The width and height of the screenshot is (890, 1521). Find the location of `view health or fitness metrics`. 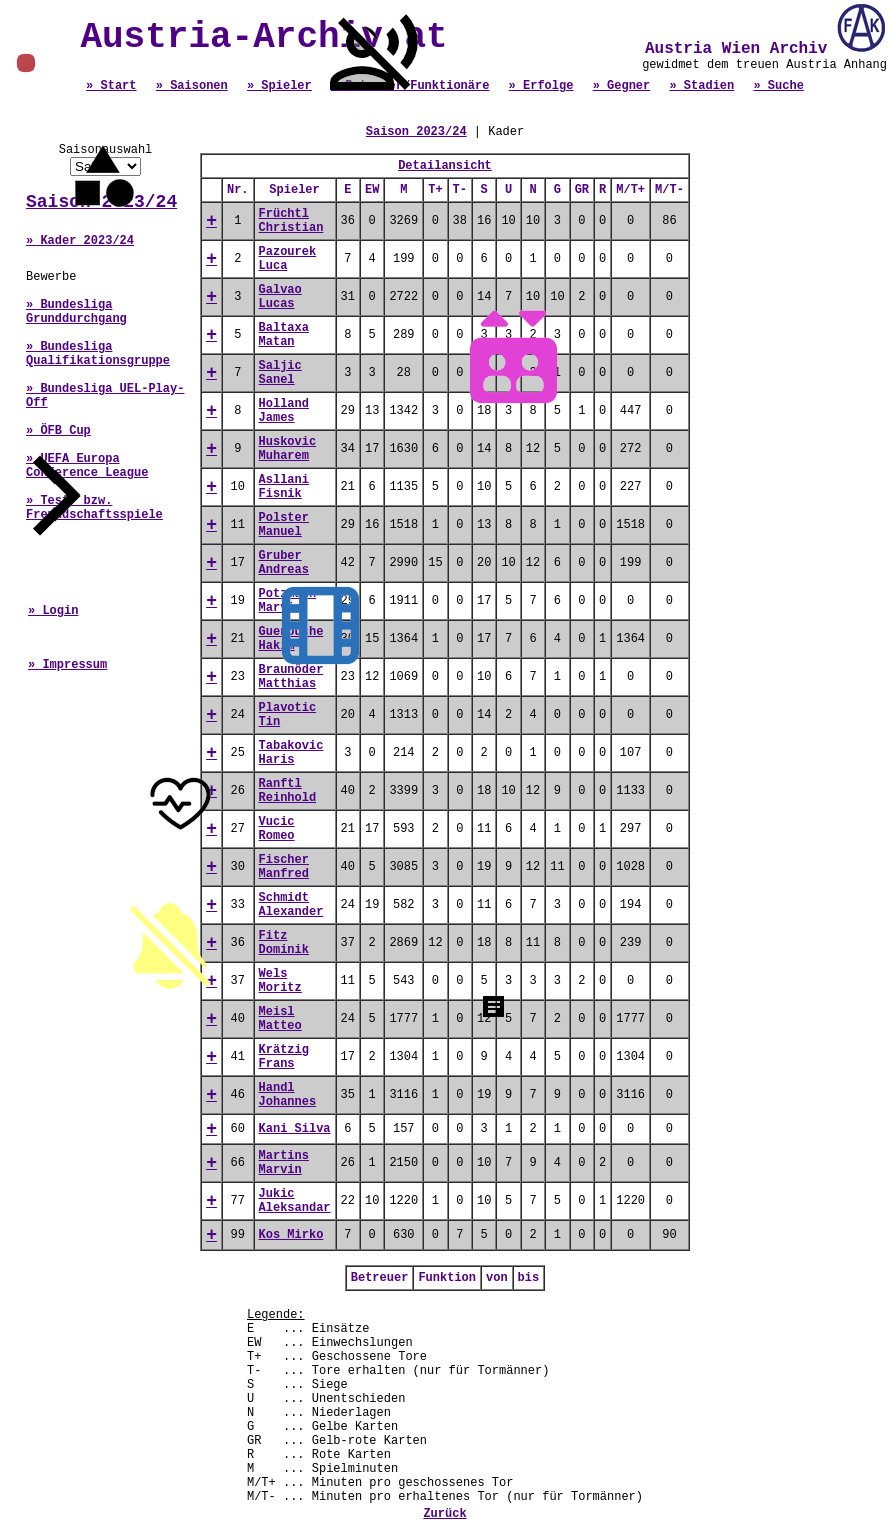

view health or fitness metrics is located at coordinates (180, 801).